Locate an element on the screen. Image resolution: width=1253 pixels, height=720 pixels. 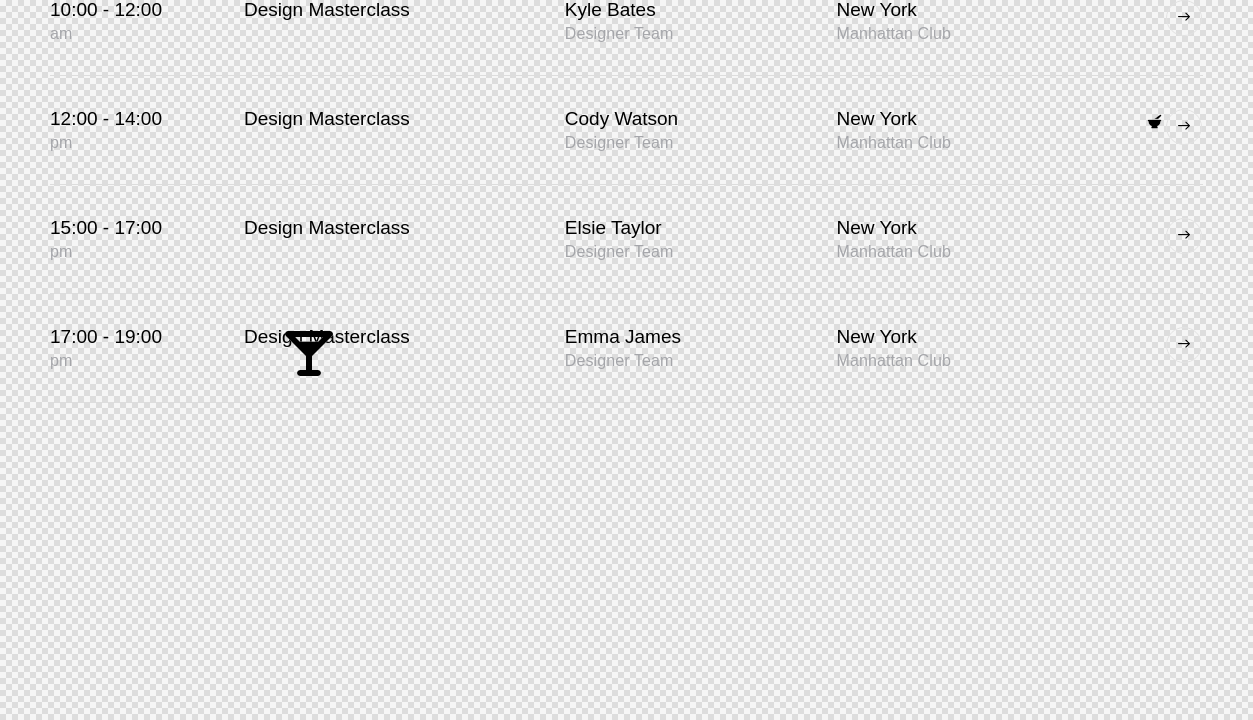
access pharmacy or medication features is located at coordinates (1154, 121).